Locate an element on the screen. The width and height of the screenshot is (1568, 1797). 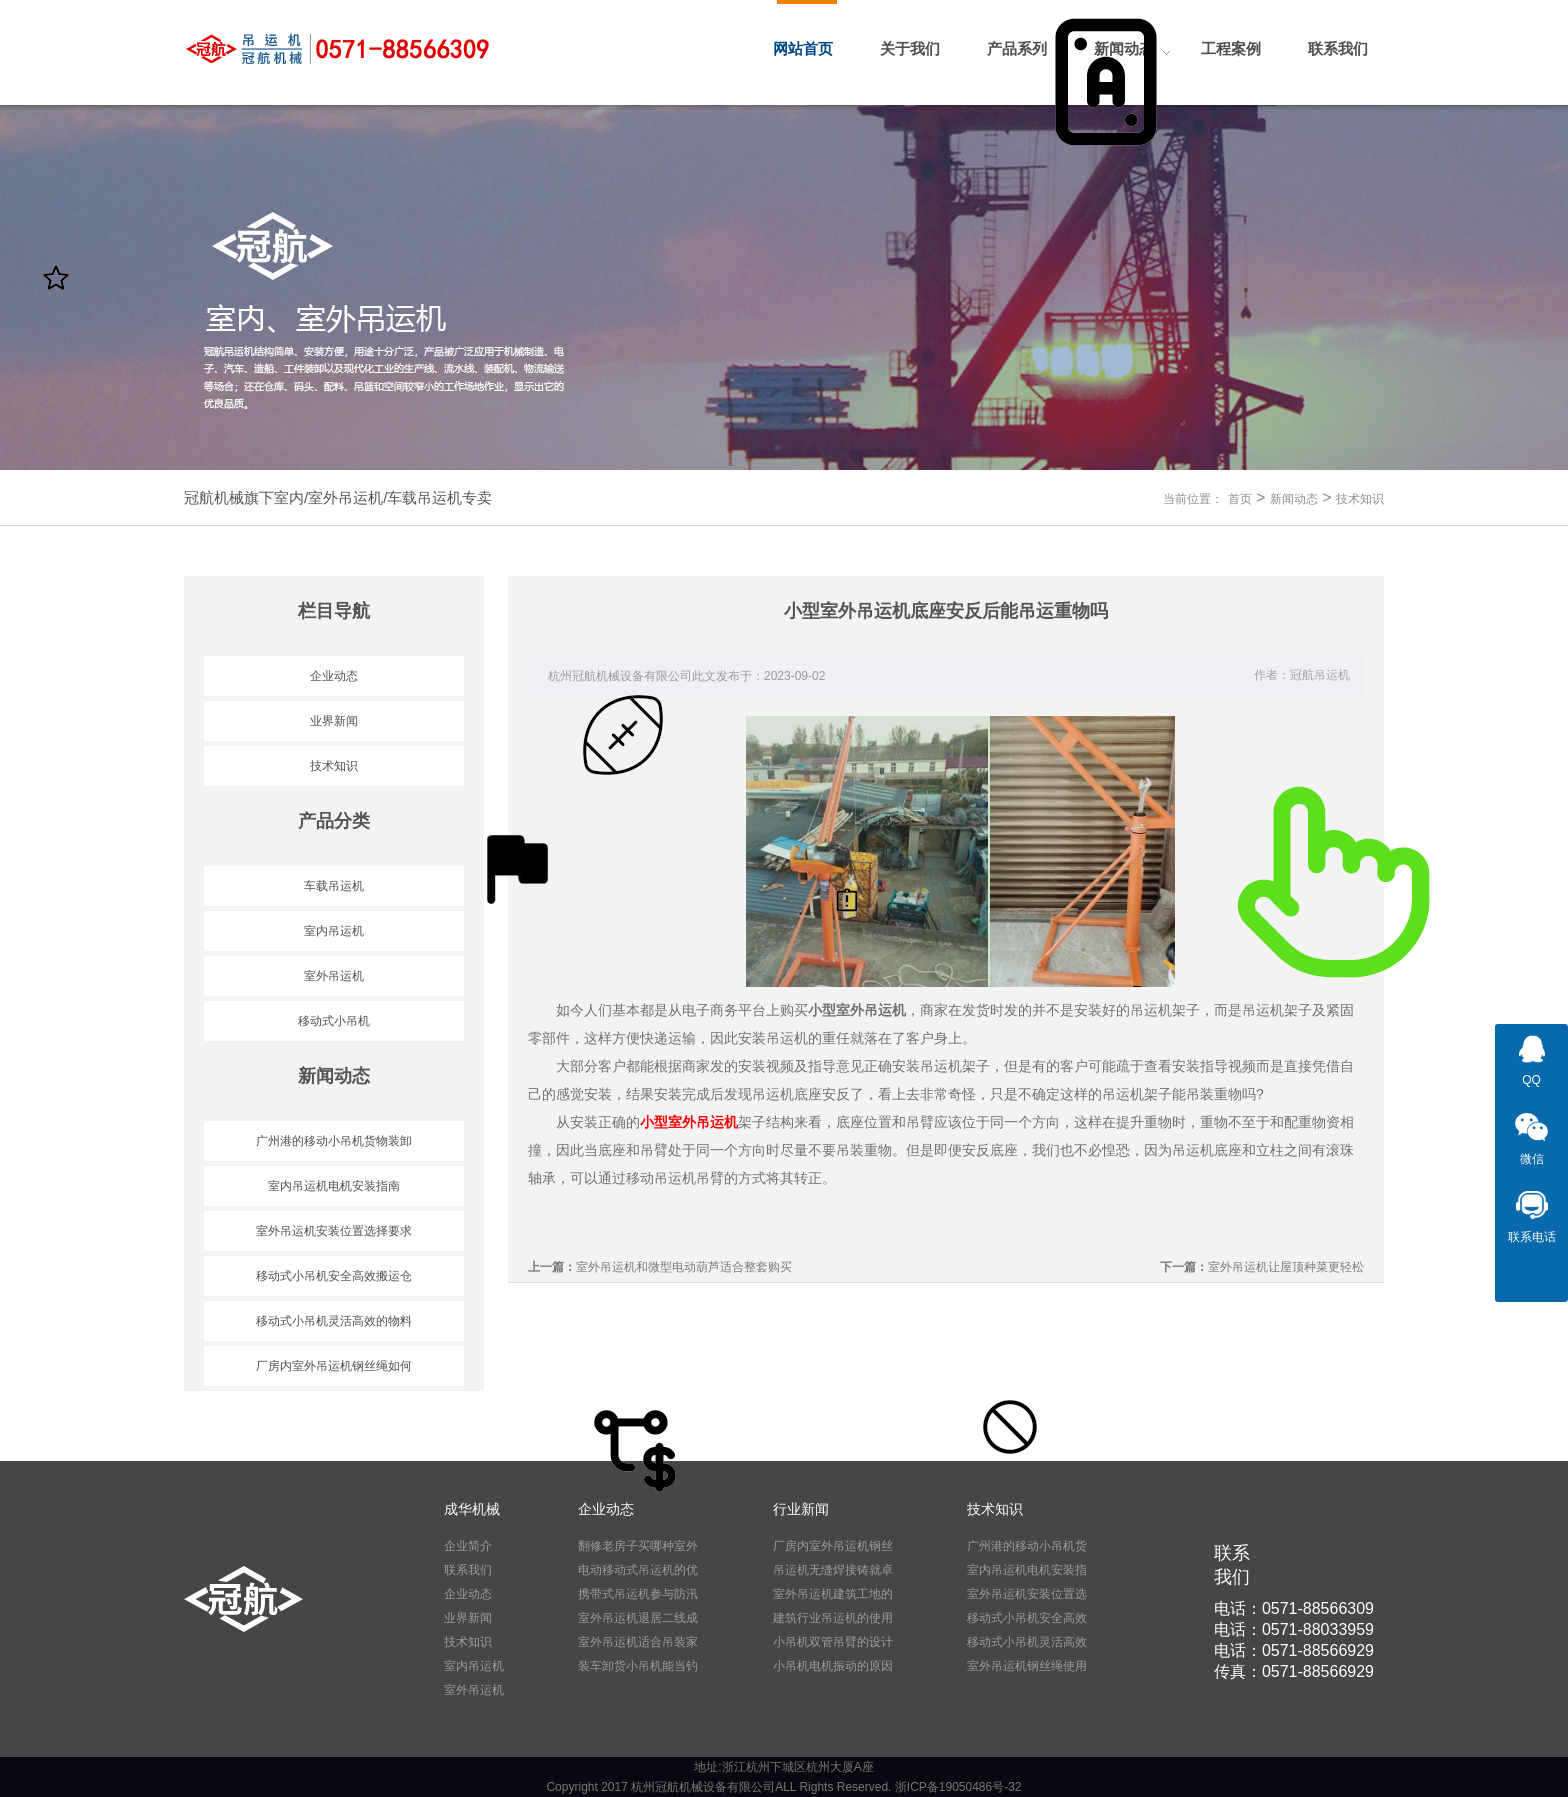
access sports scores and updates is located at coordinates (623, 735).